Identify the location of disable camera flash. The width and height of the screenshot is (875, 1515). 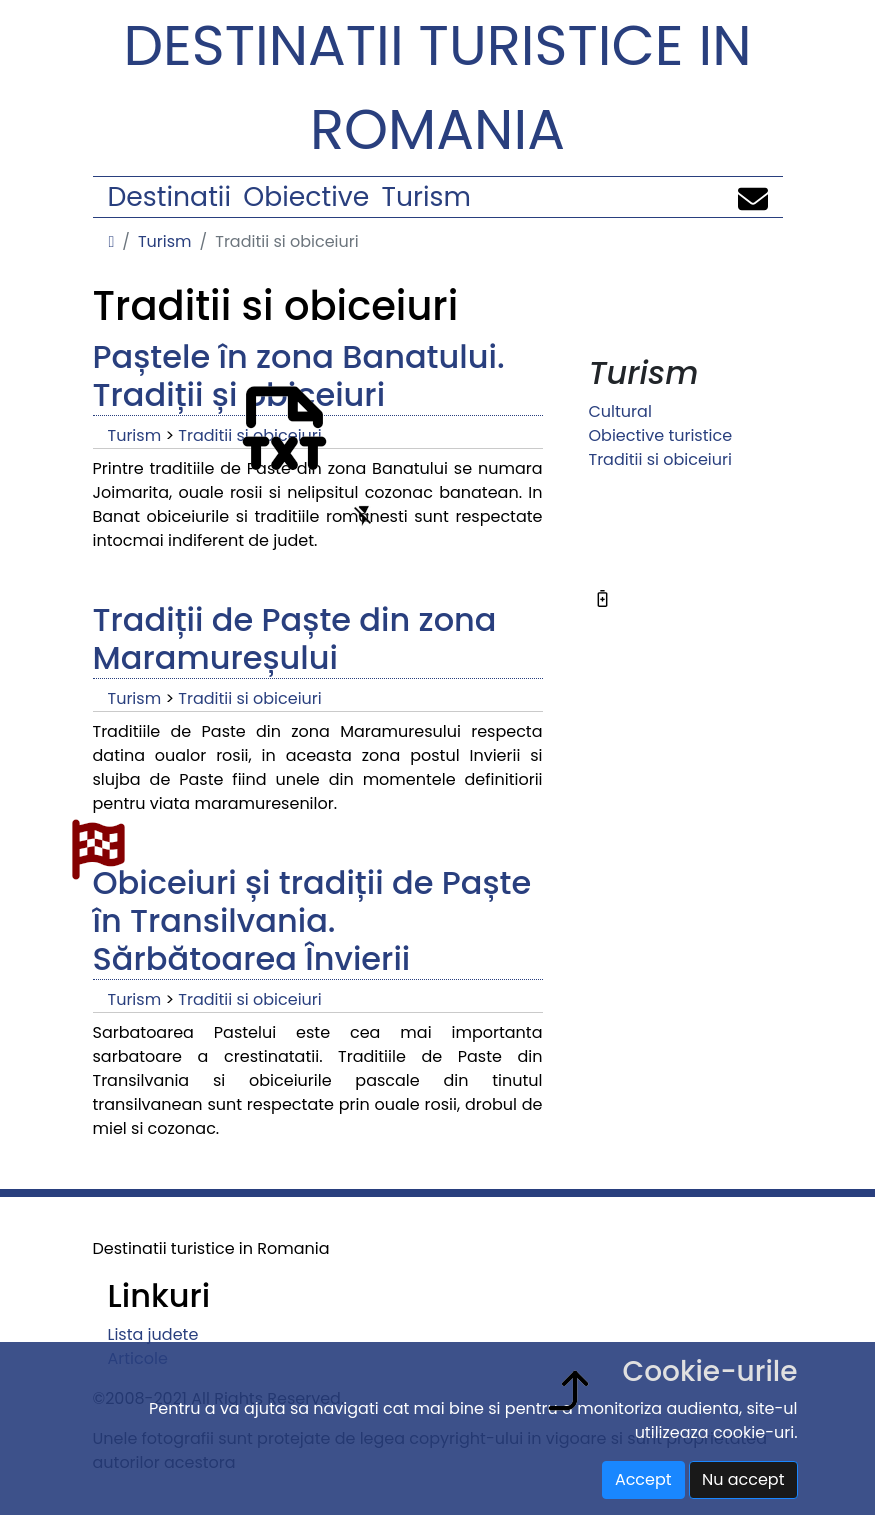
(364, 516).